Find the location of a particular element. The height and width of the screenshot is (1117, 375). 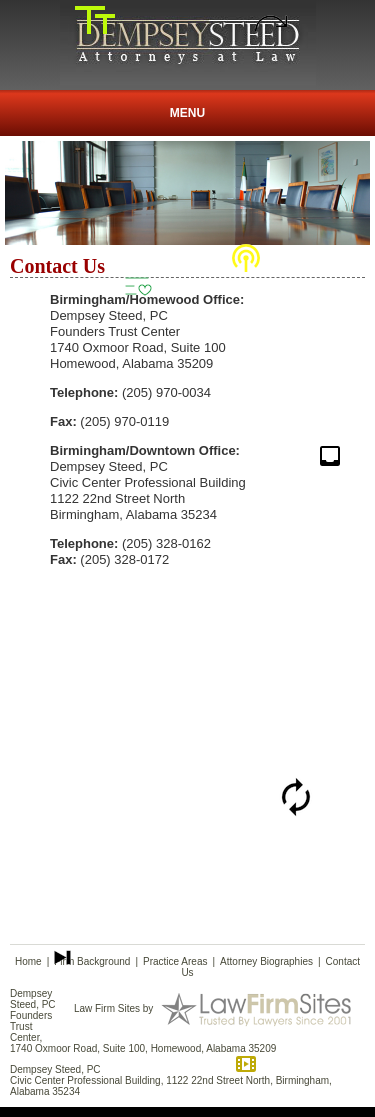

skip to next track is located at coordinates (62, 957).